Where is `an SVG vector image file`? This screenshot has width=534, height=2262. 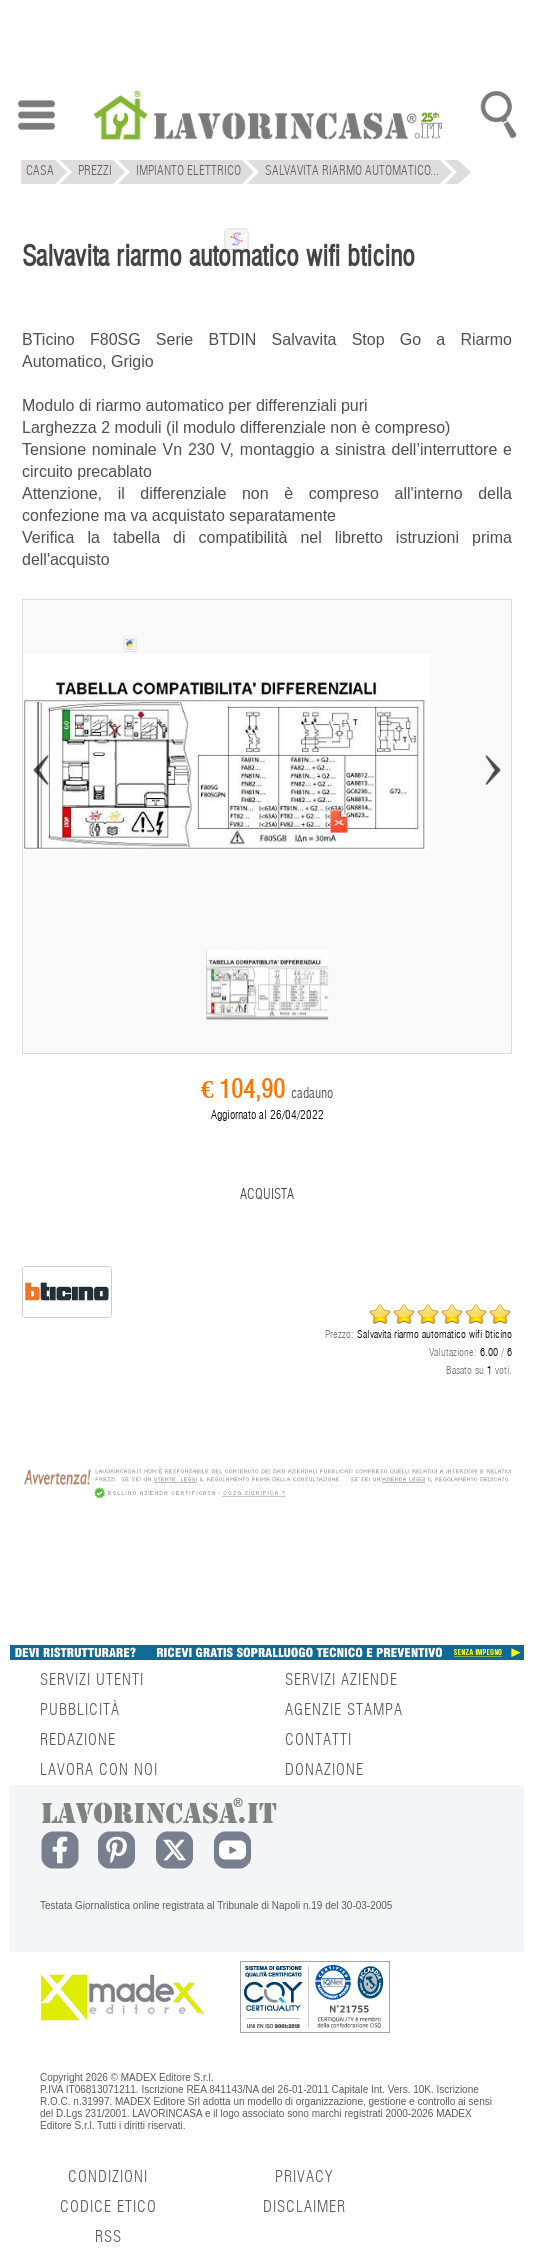 an SVG vector image file is located at coordinates (236, 238).